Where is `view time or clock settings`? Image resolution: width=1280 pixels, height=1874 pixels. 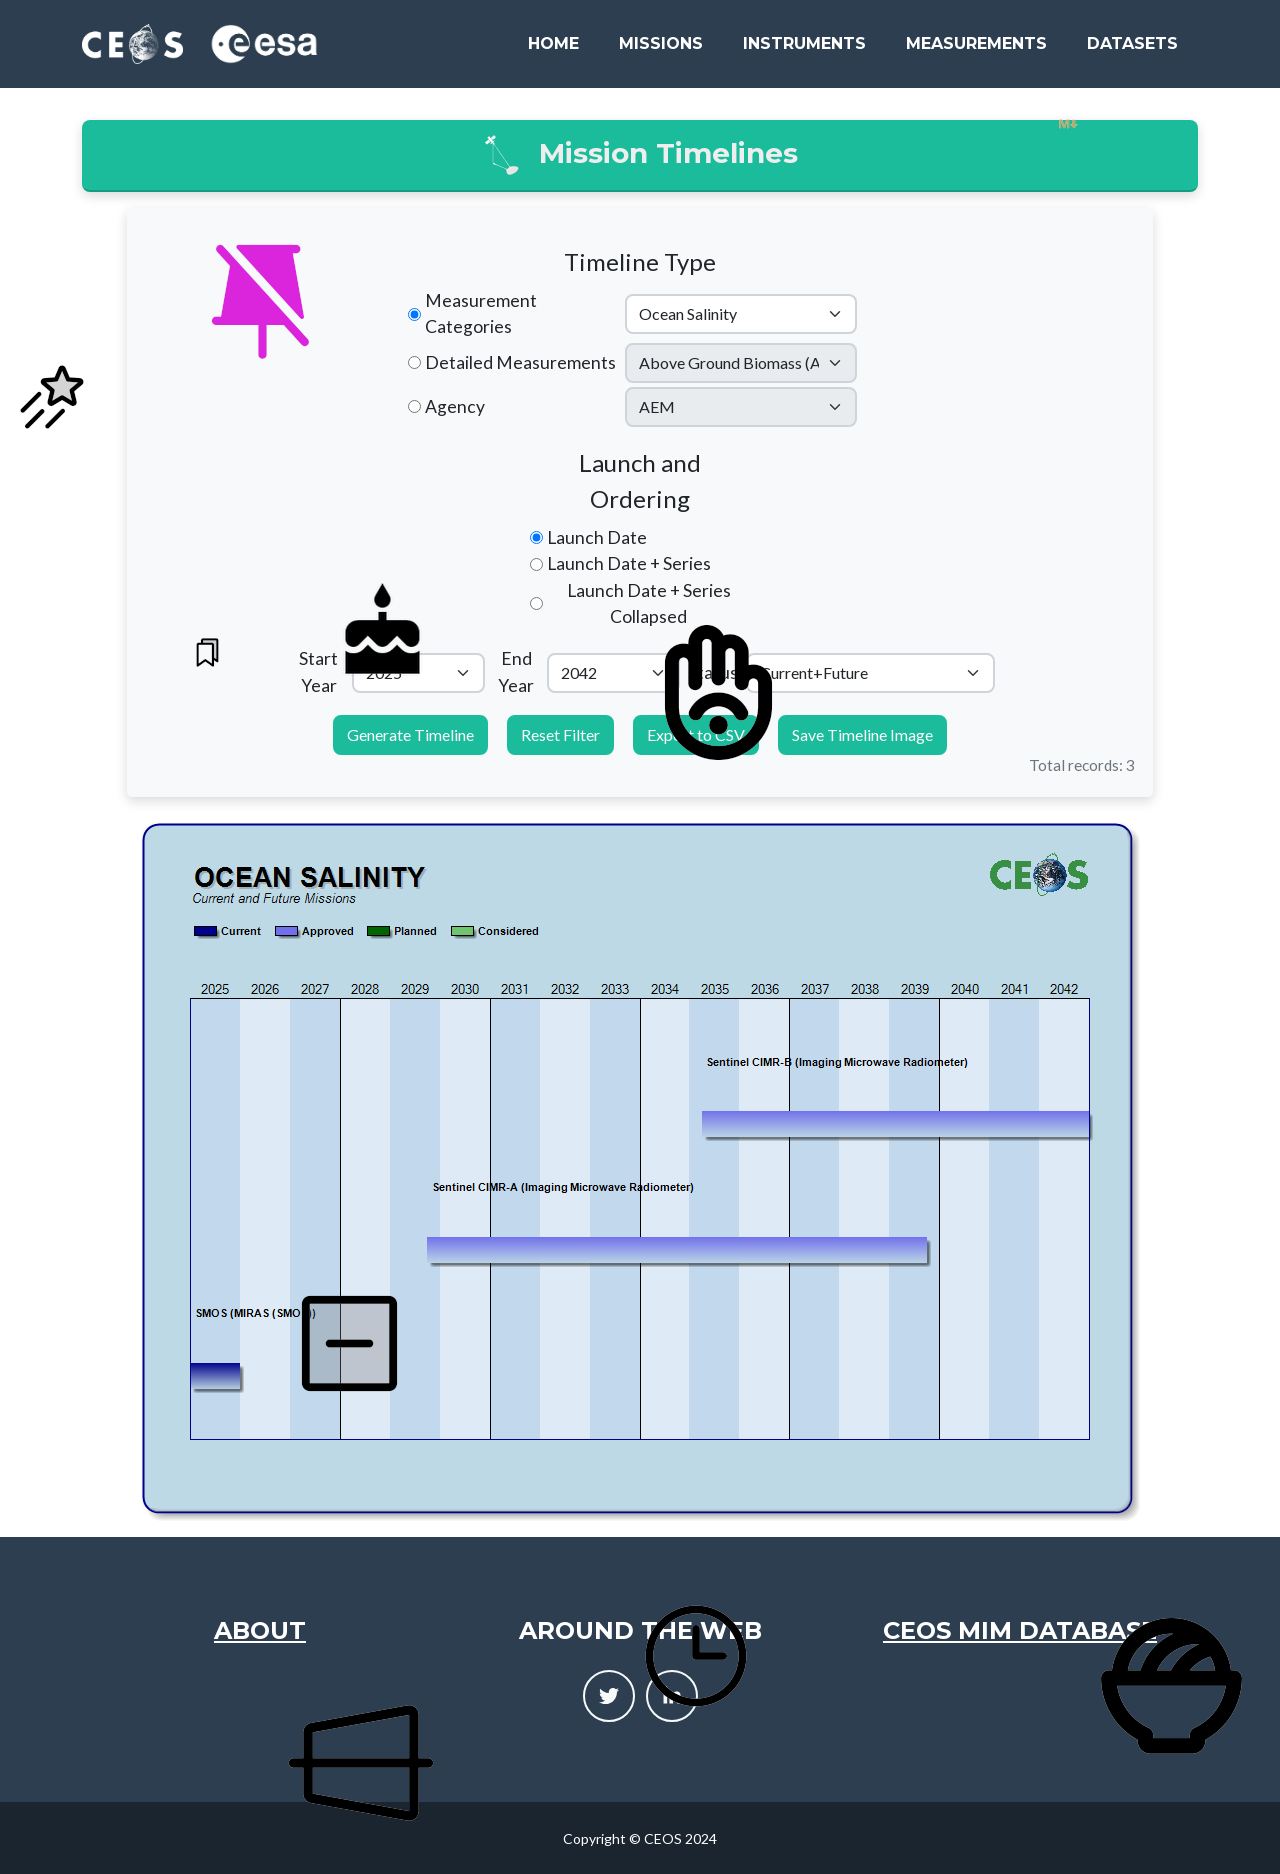 view time or clock settings is located at coordinates (696, 1656).